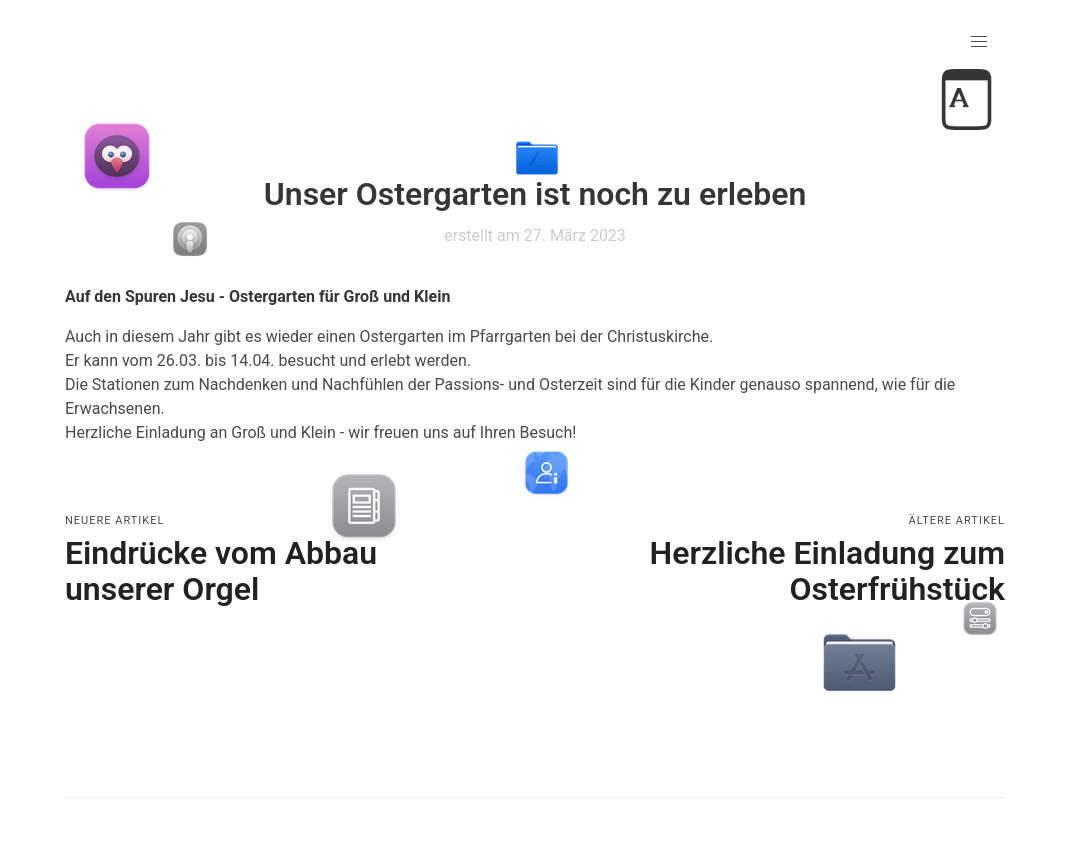 The image size is (1070, 865). What do you see at coordinates (537, 158) in the screenshot?
I see `access the root directory of your file system` at bounding box center [537, 158].